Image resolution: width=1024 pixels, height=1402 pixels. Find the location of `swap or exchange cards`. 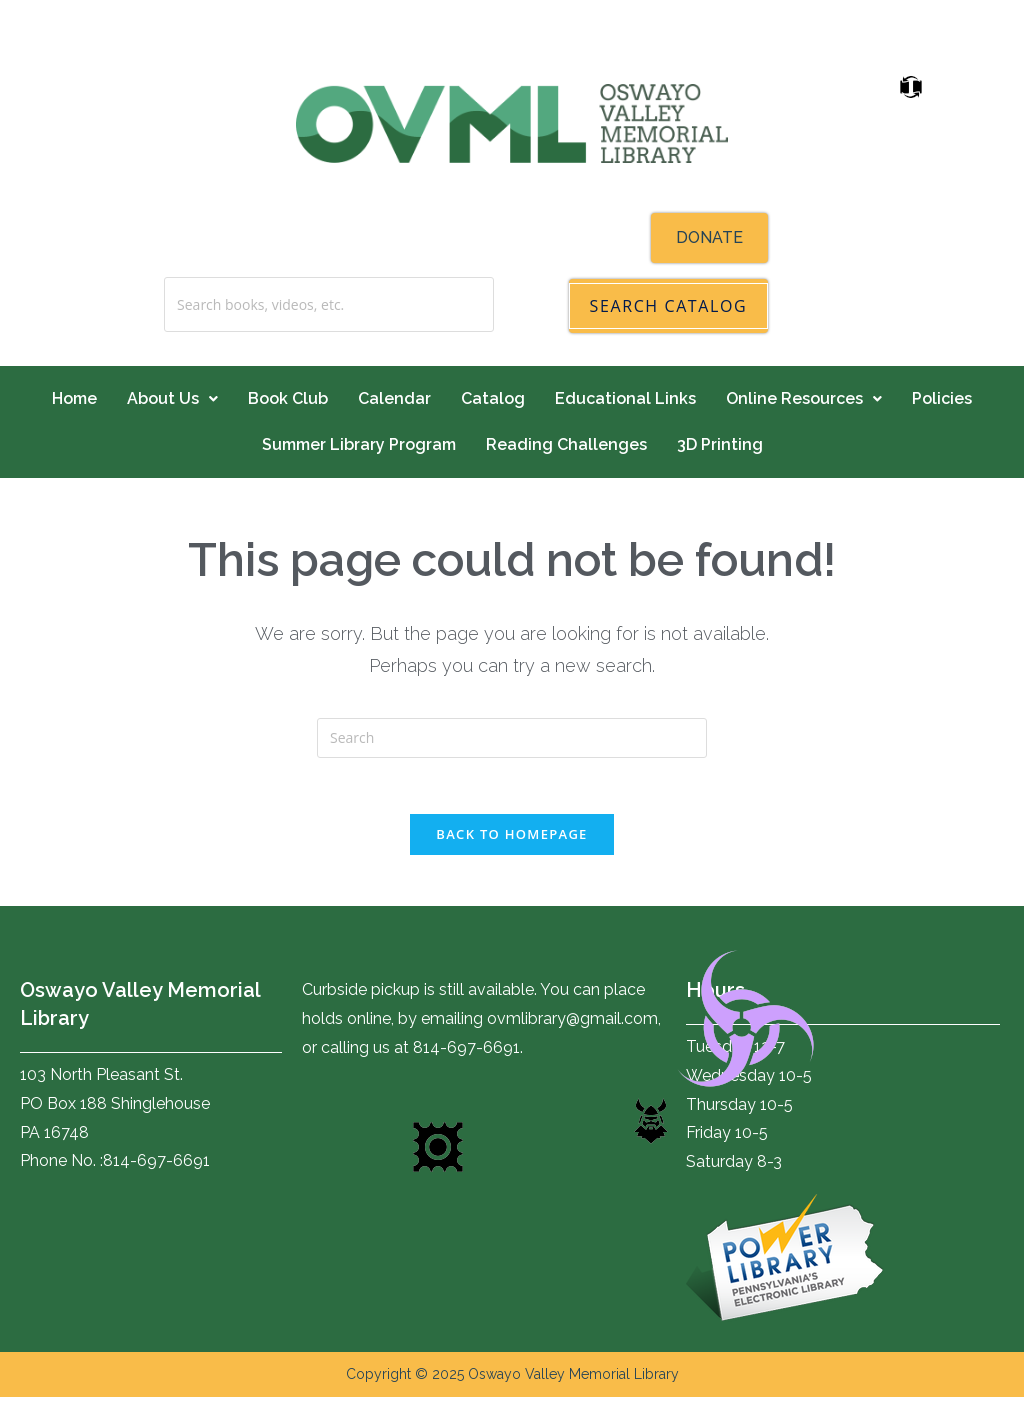

swap or exchange cards is located at coordinates (911, 87).